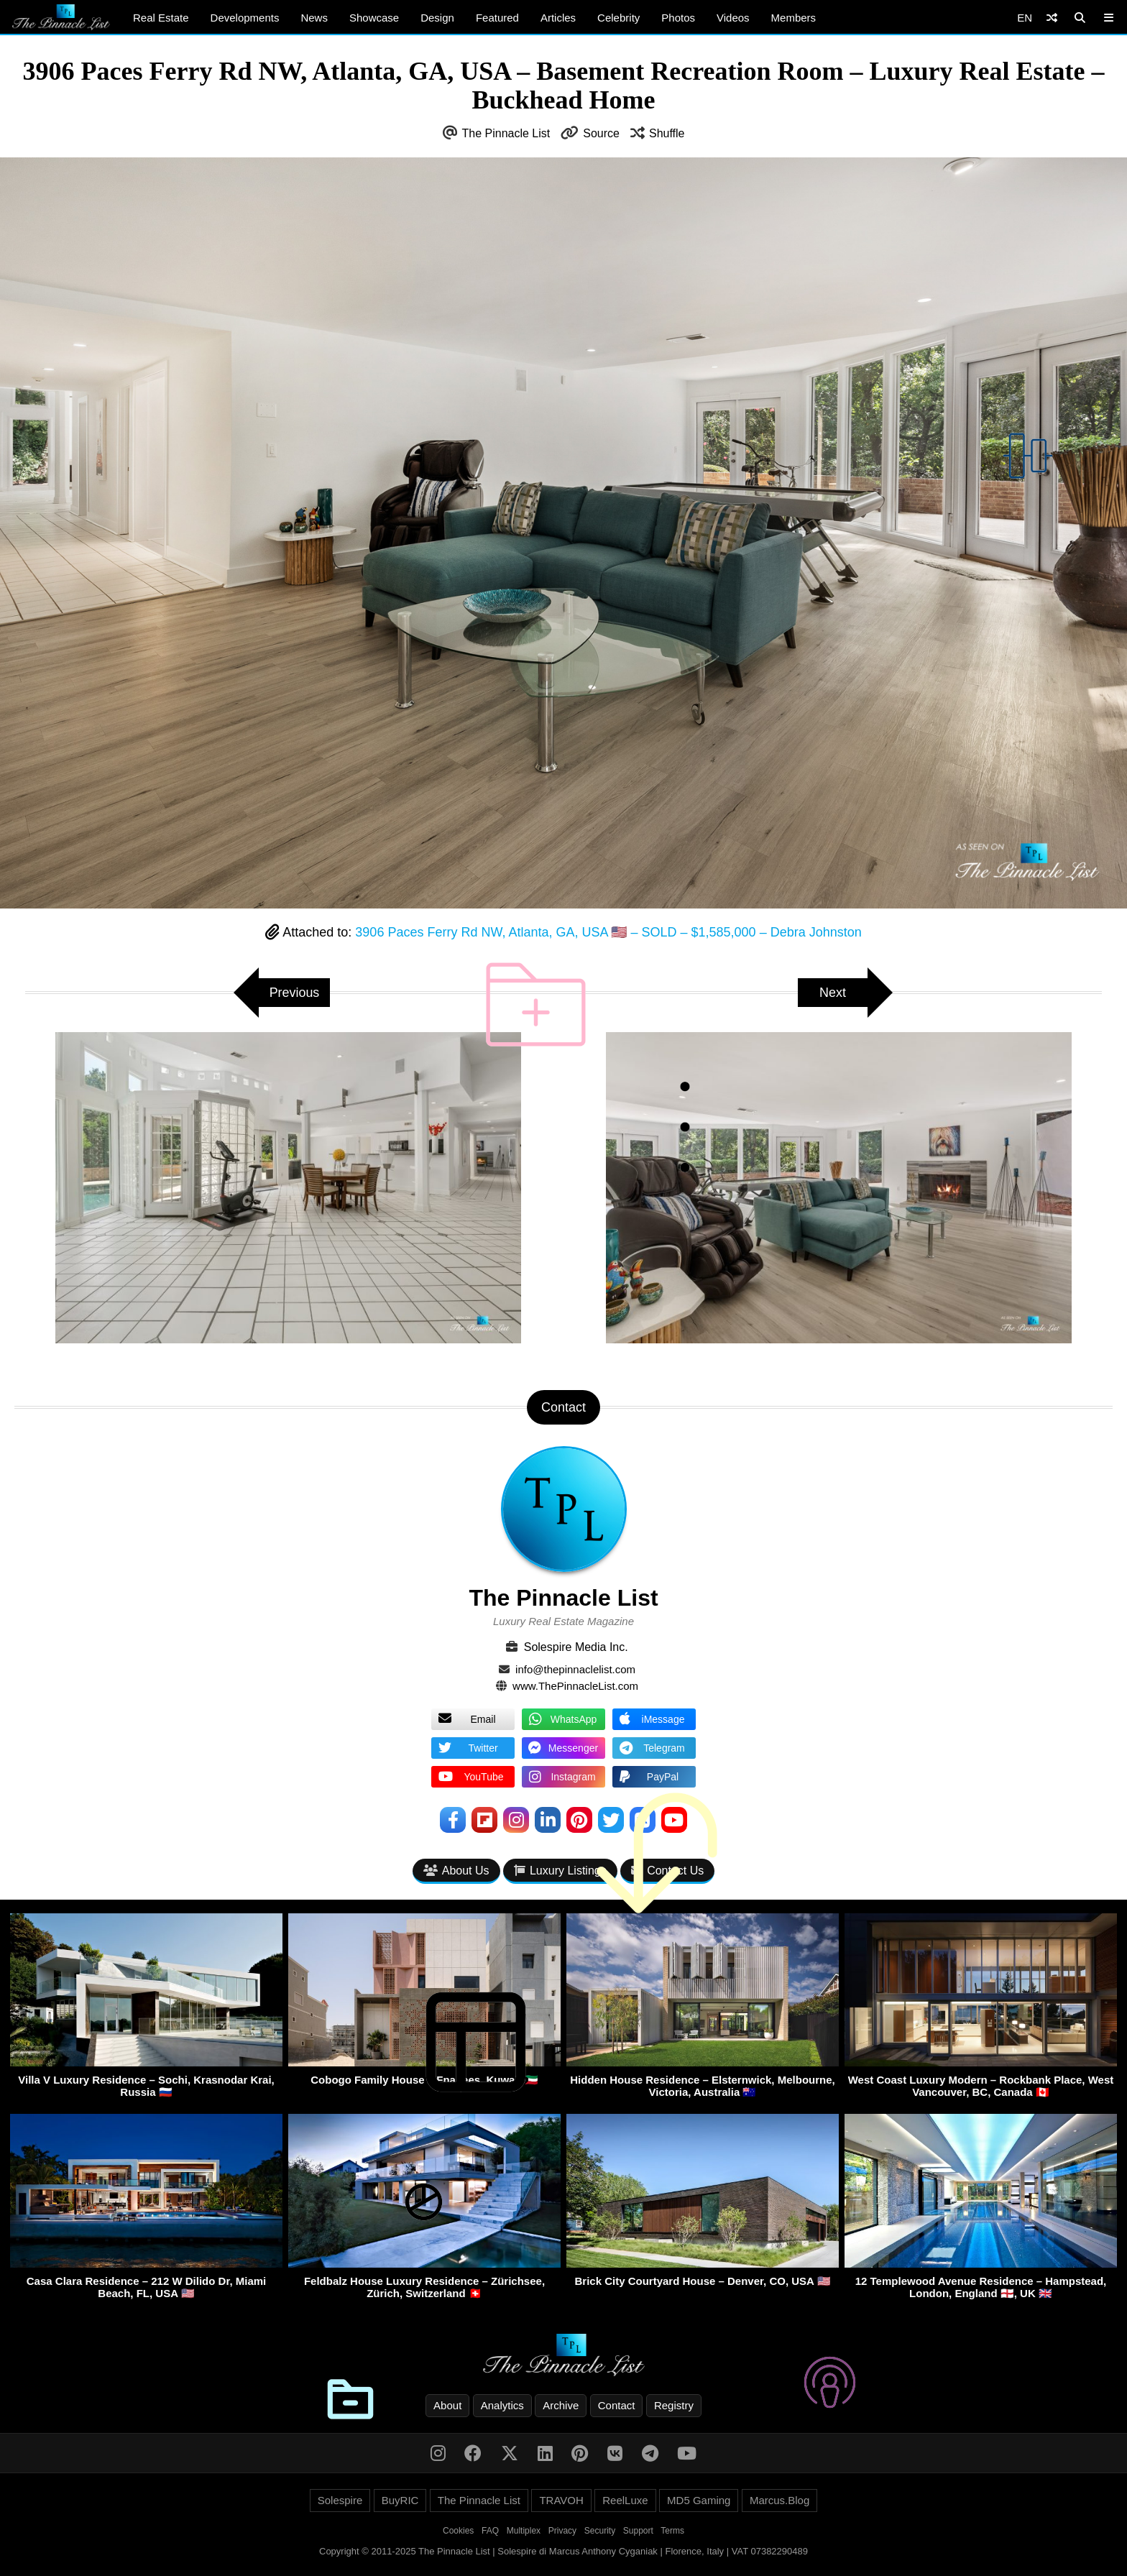 The height and width of the screenshot is (2576, 1127). Describe the element at coordinates (657, 1853) in the screenshot. I see `redo an action` at that location.